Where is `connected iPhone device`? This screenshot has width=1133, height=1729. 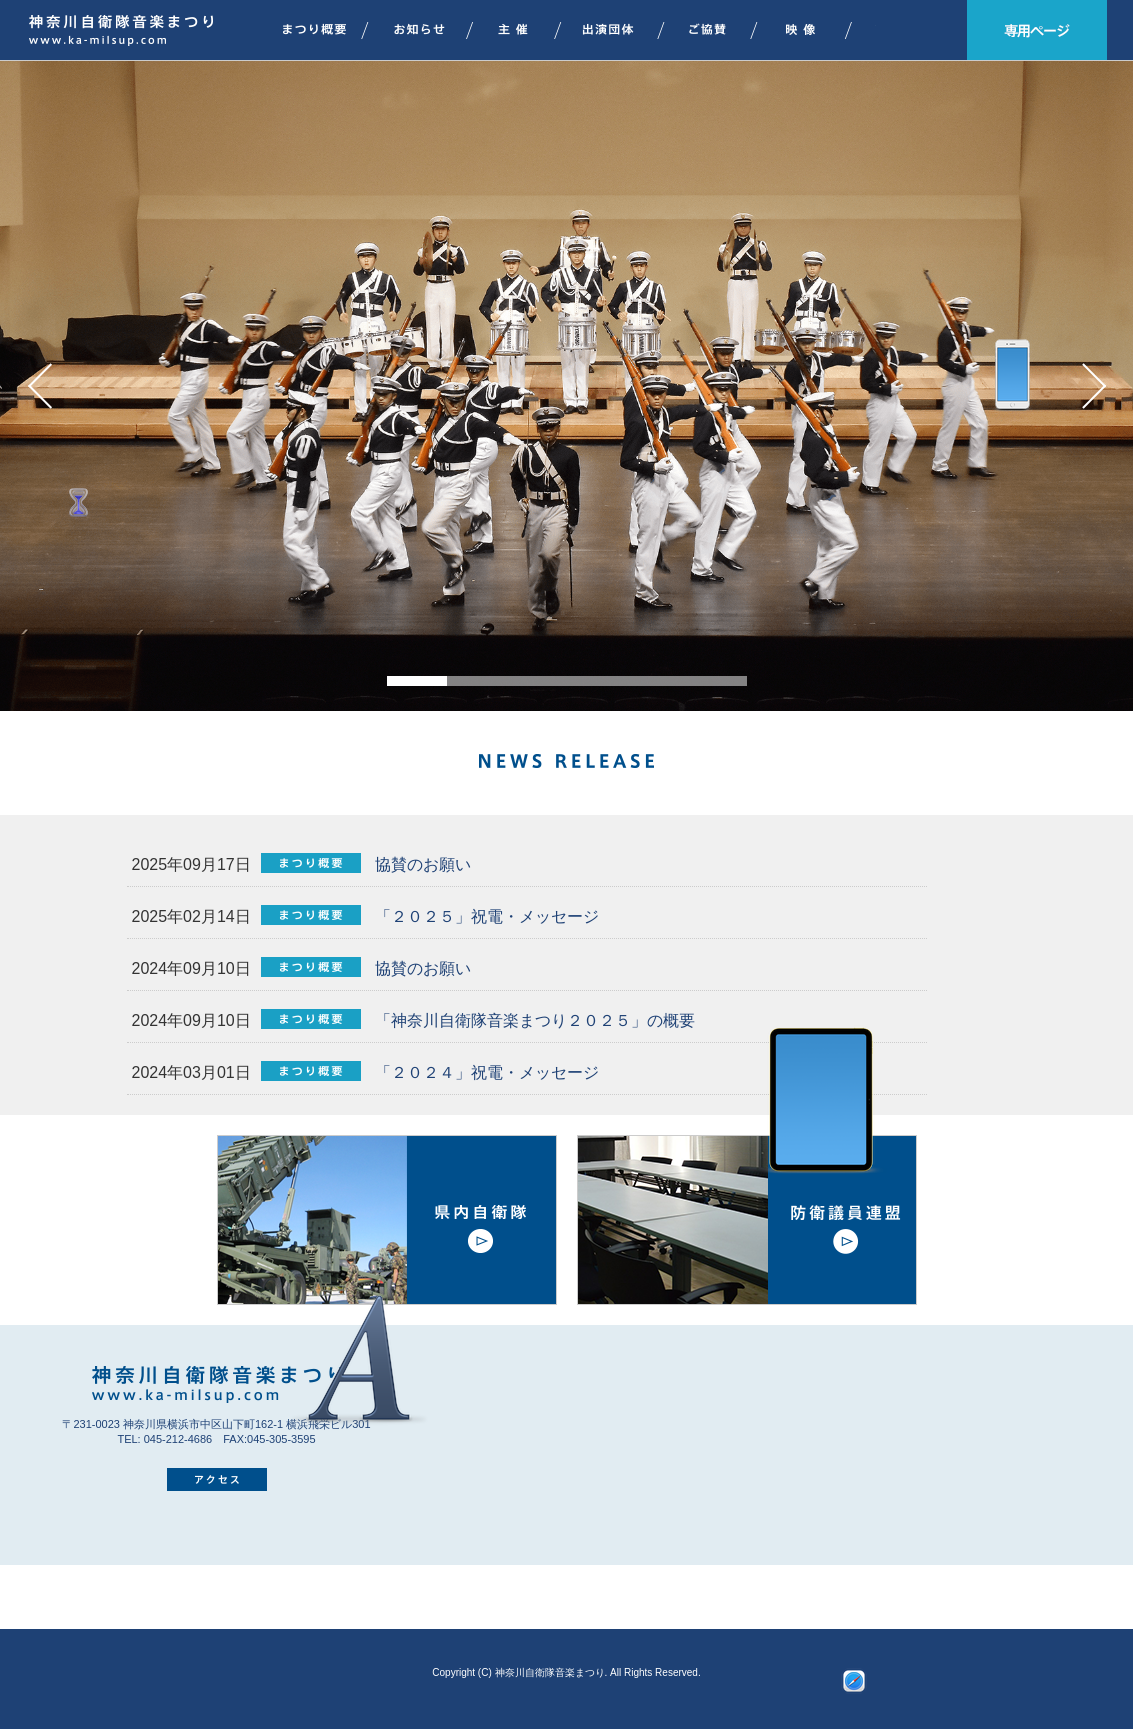 connected iPhone device is located at coordinates (1012, 375).